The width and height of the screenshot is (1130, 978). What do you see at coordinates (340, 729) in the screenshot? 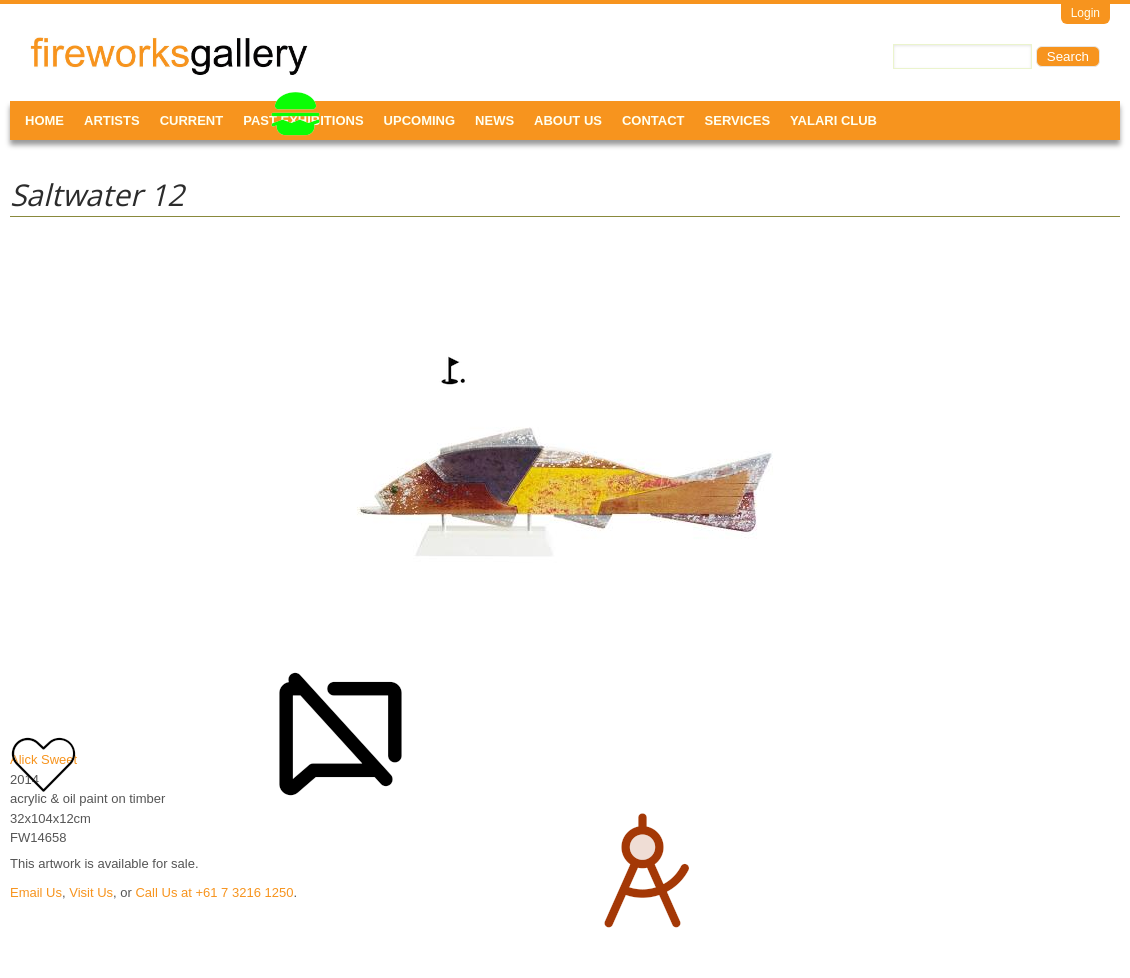
I see `mute or disable chat notifications` at bounding box center [340, 729].